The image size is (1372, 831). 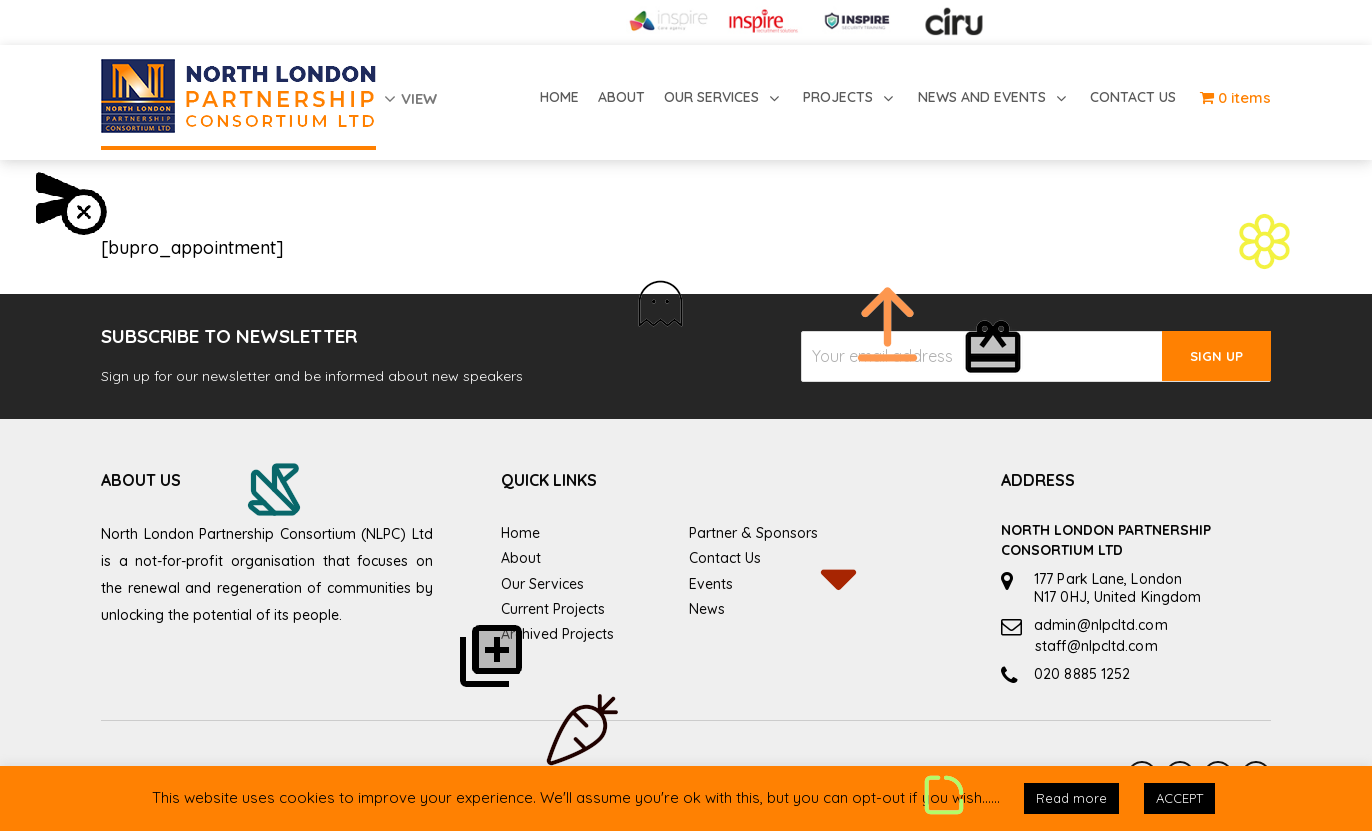 What do you see at coordinates (581, 731) in the screenshot?
I see `browse vegetable or produce category` at bounding box center [581, 731].